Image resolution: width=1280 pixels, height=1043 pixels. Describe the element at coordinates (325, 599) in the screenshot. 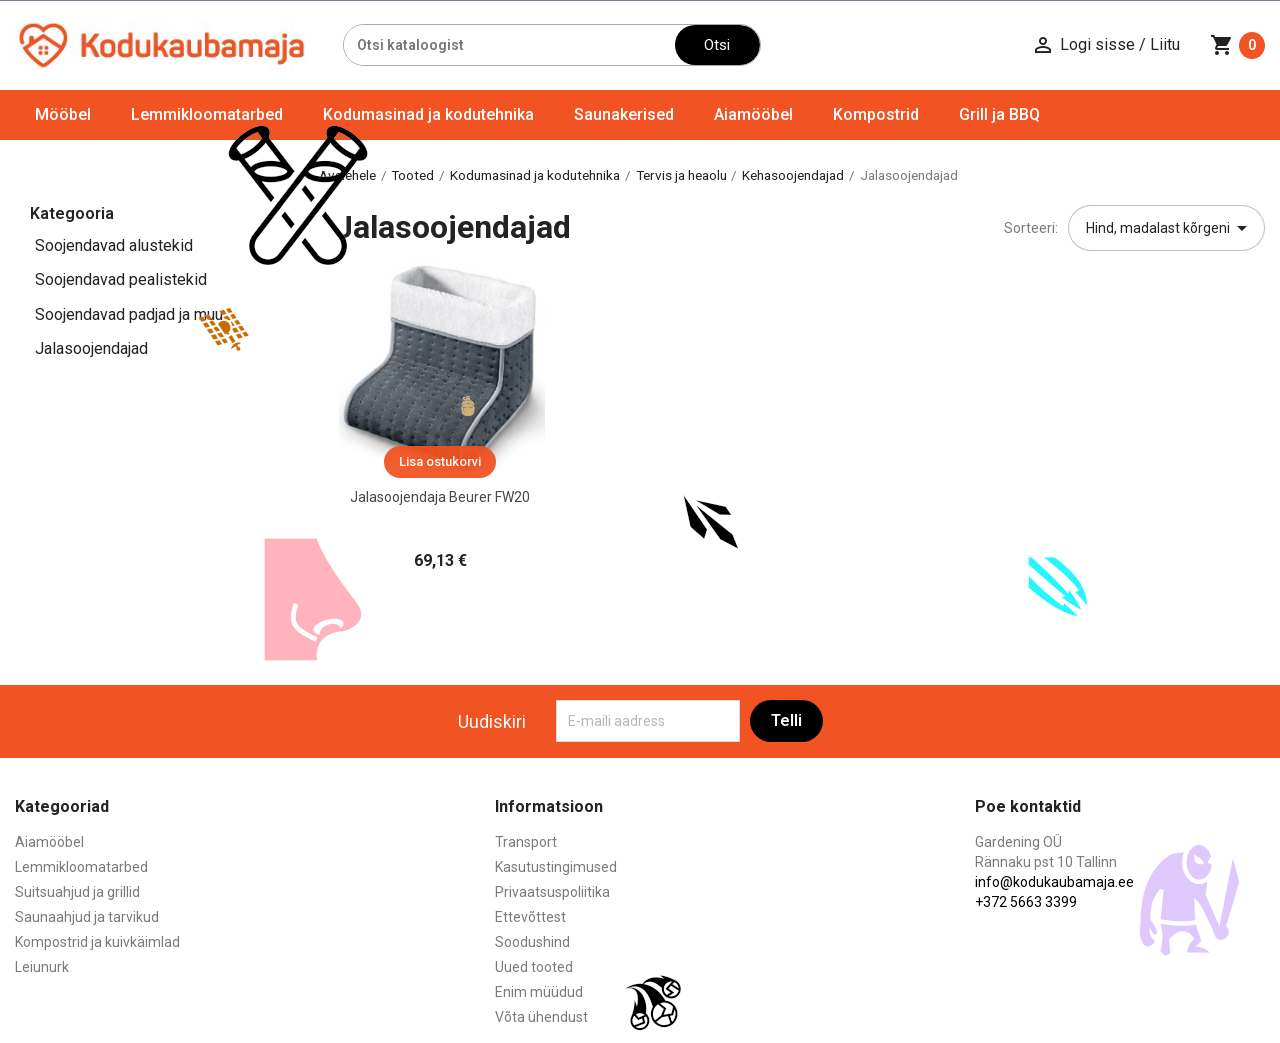

I see `access scent or fragrance settings` at that location.